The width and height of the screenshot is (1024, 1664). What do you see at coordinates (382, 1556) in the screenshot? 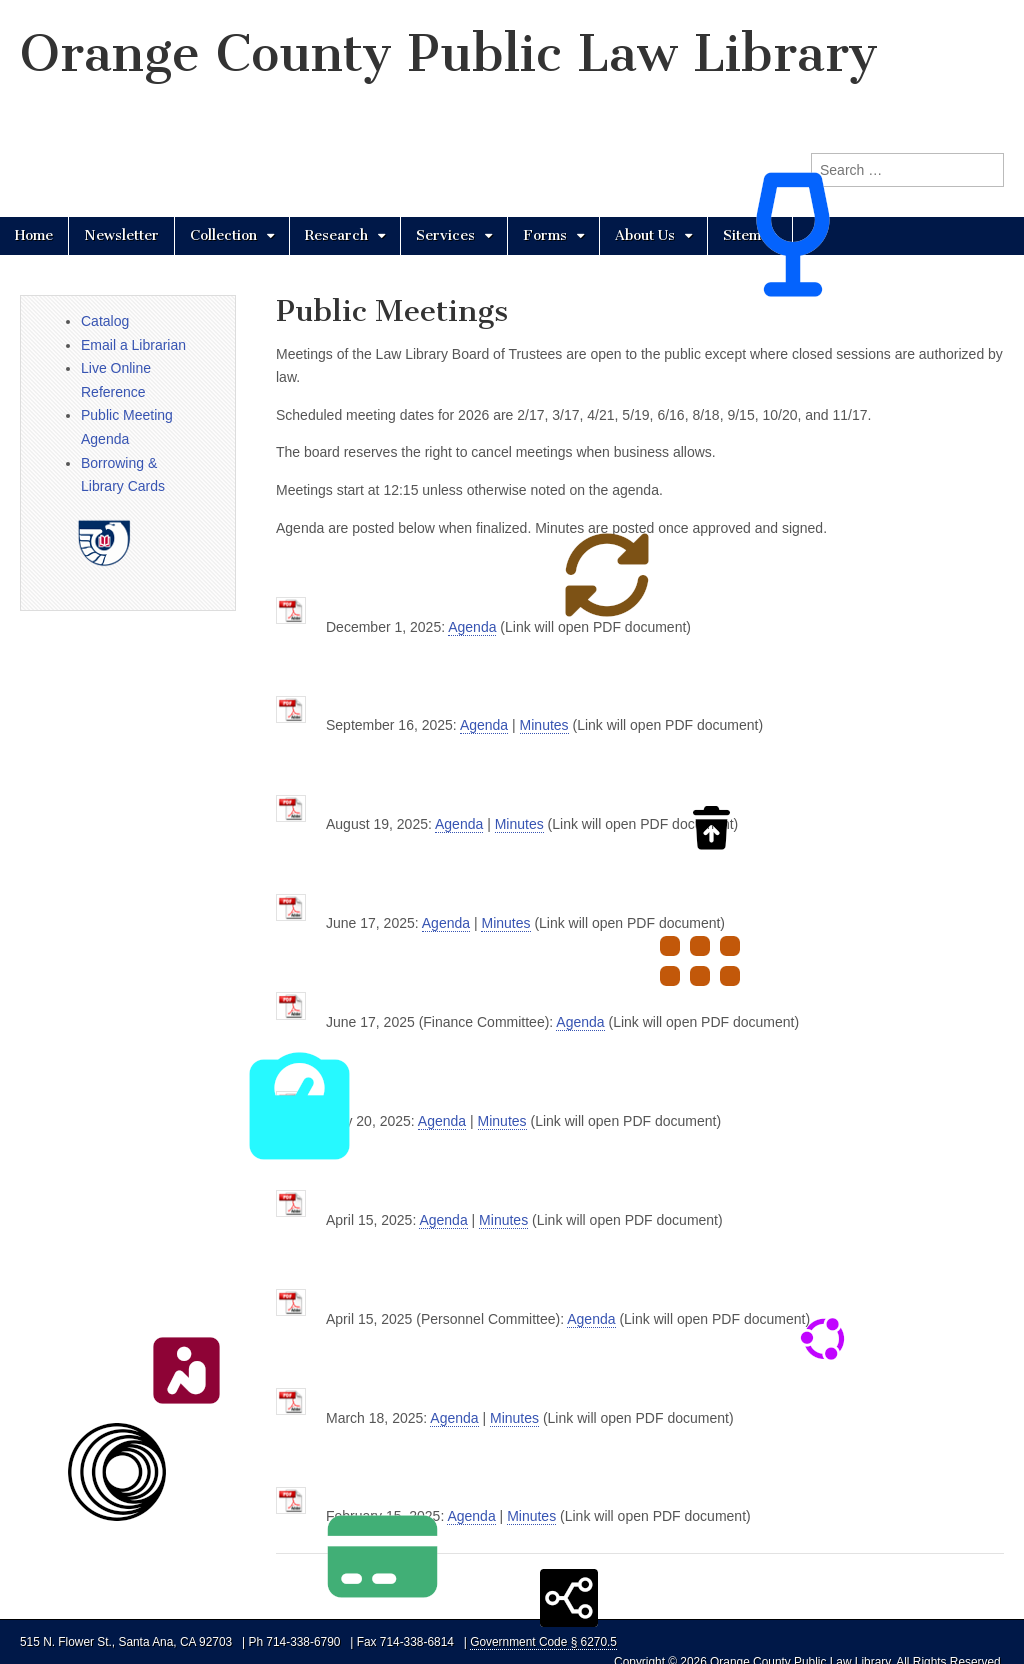
I see `manage your payment methods` at bounding box center [382, 1556].